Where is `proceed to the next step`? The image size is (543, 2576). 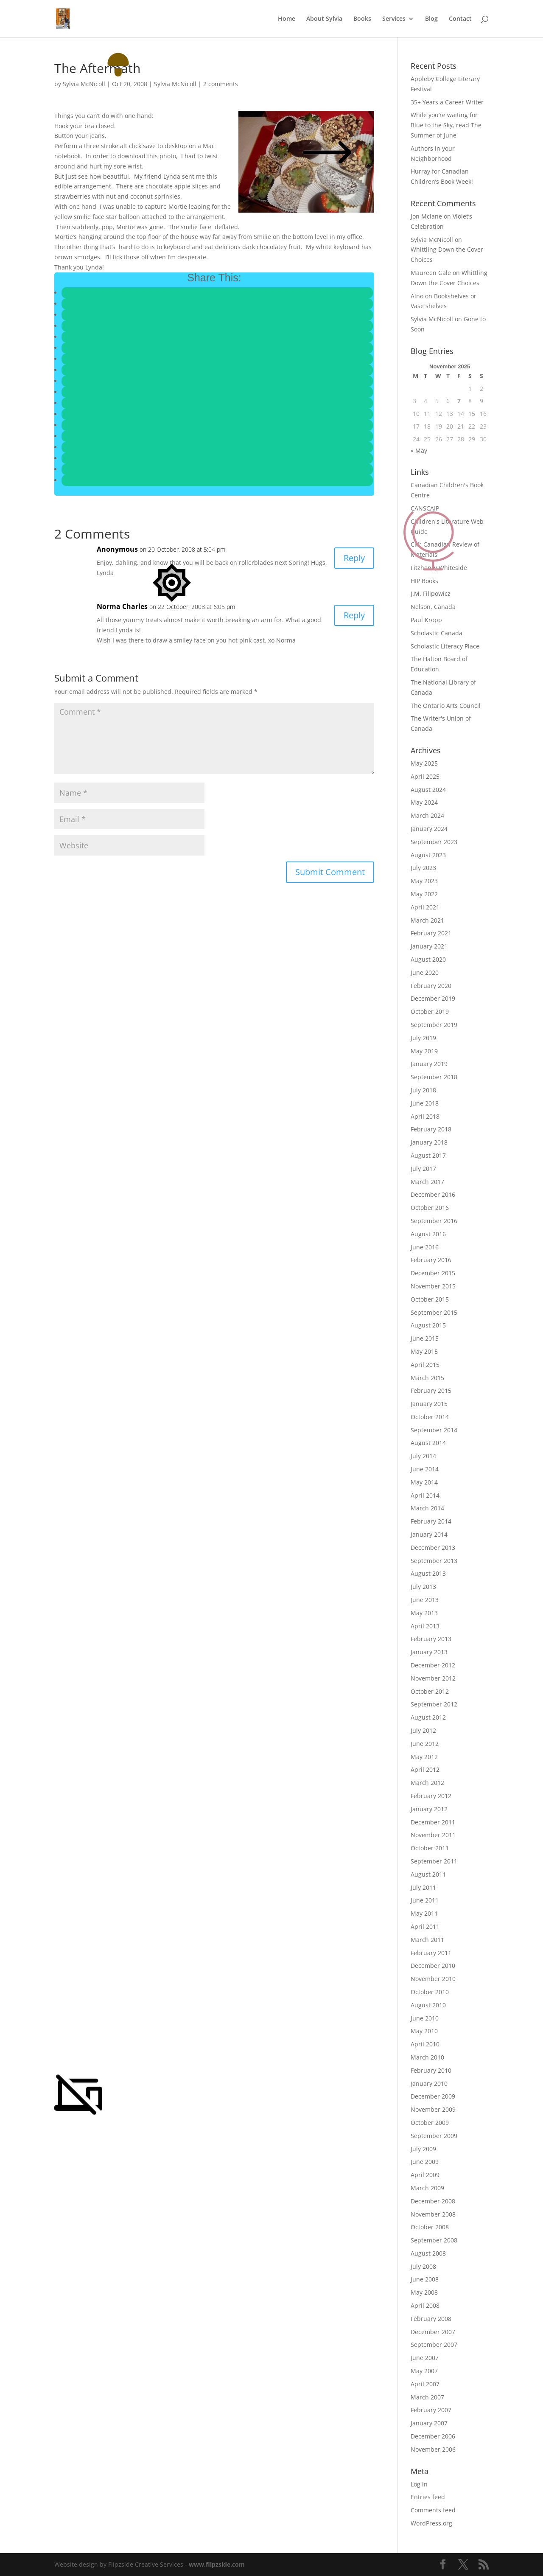
proceed to the next step is located at coordinates (327, 152).